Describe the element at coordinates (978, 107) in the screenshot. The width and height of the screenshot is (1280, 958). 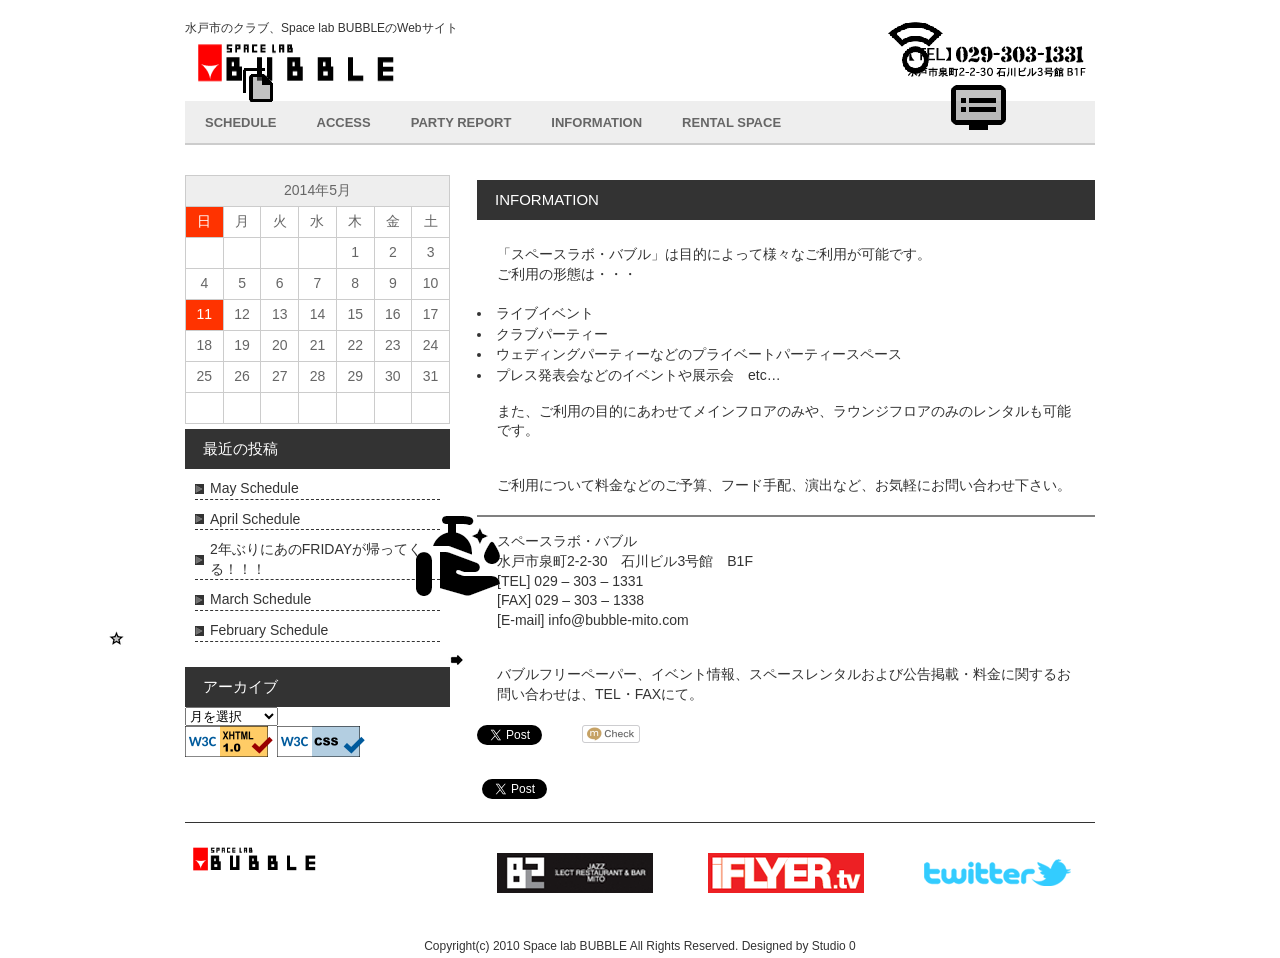
I see `access DVR or recorded content` at that location.